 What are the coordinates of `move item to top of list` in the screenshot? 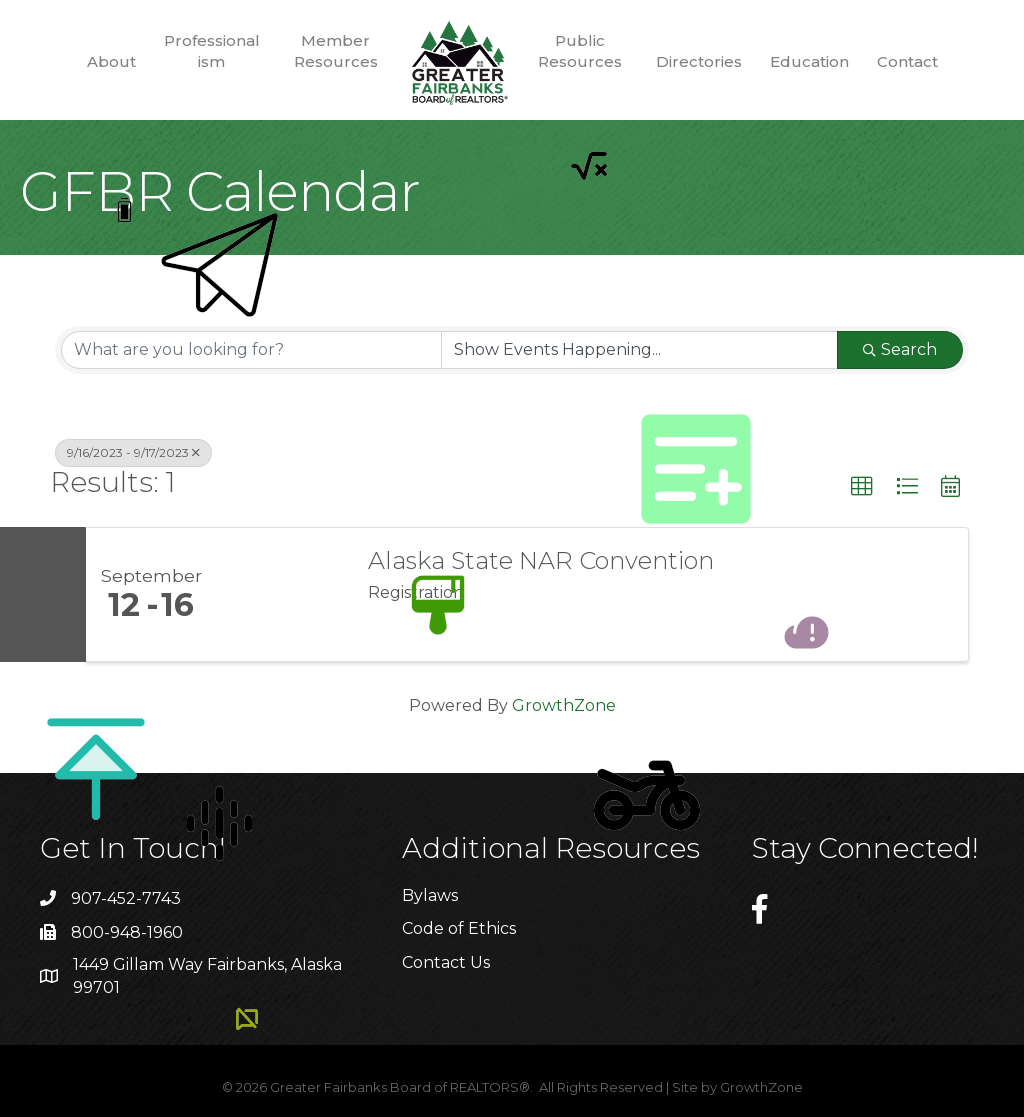 It's located at (96, 767).